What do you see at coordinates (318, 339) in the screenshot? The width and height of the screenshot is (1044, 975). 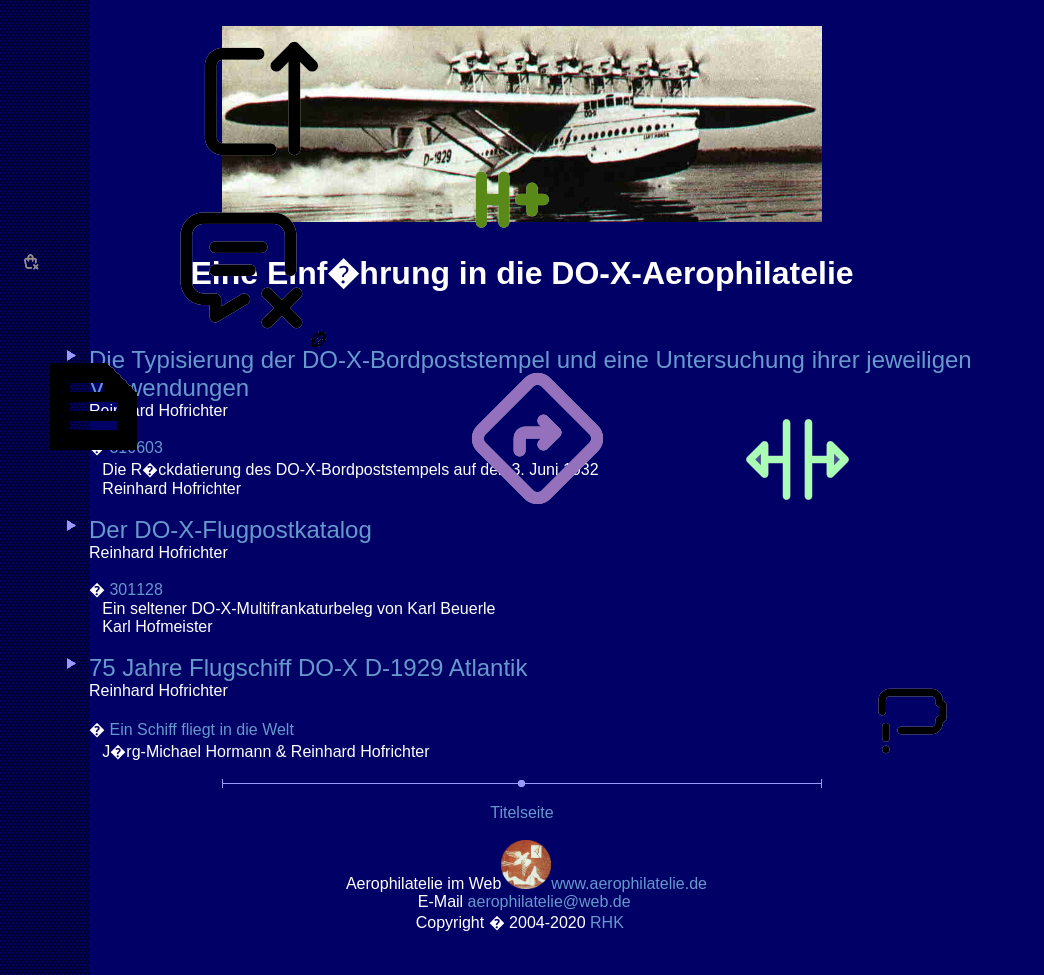 I see `view rugby sports content` at bounding box center [318, 339].